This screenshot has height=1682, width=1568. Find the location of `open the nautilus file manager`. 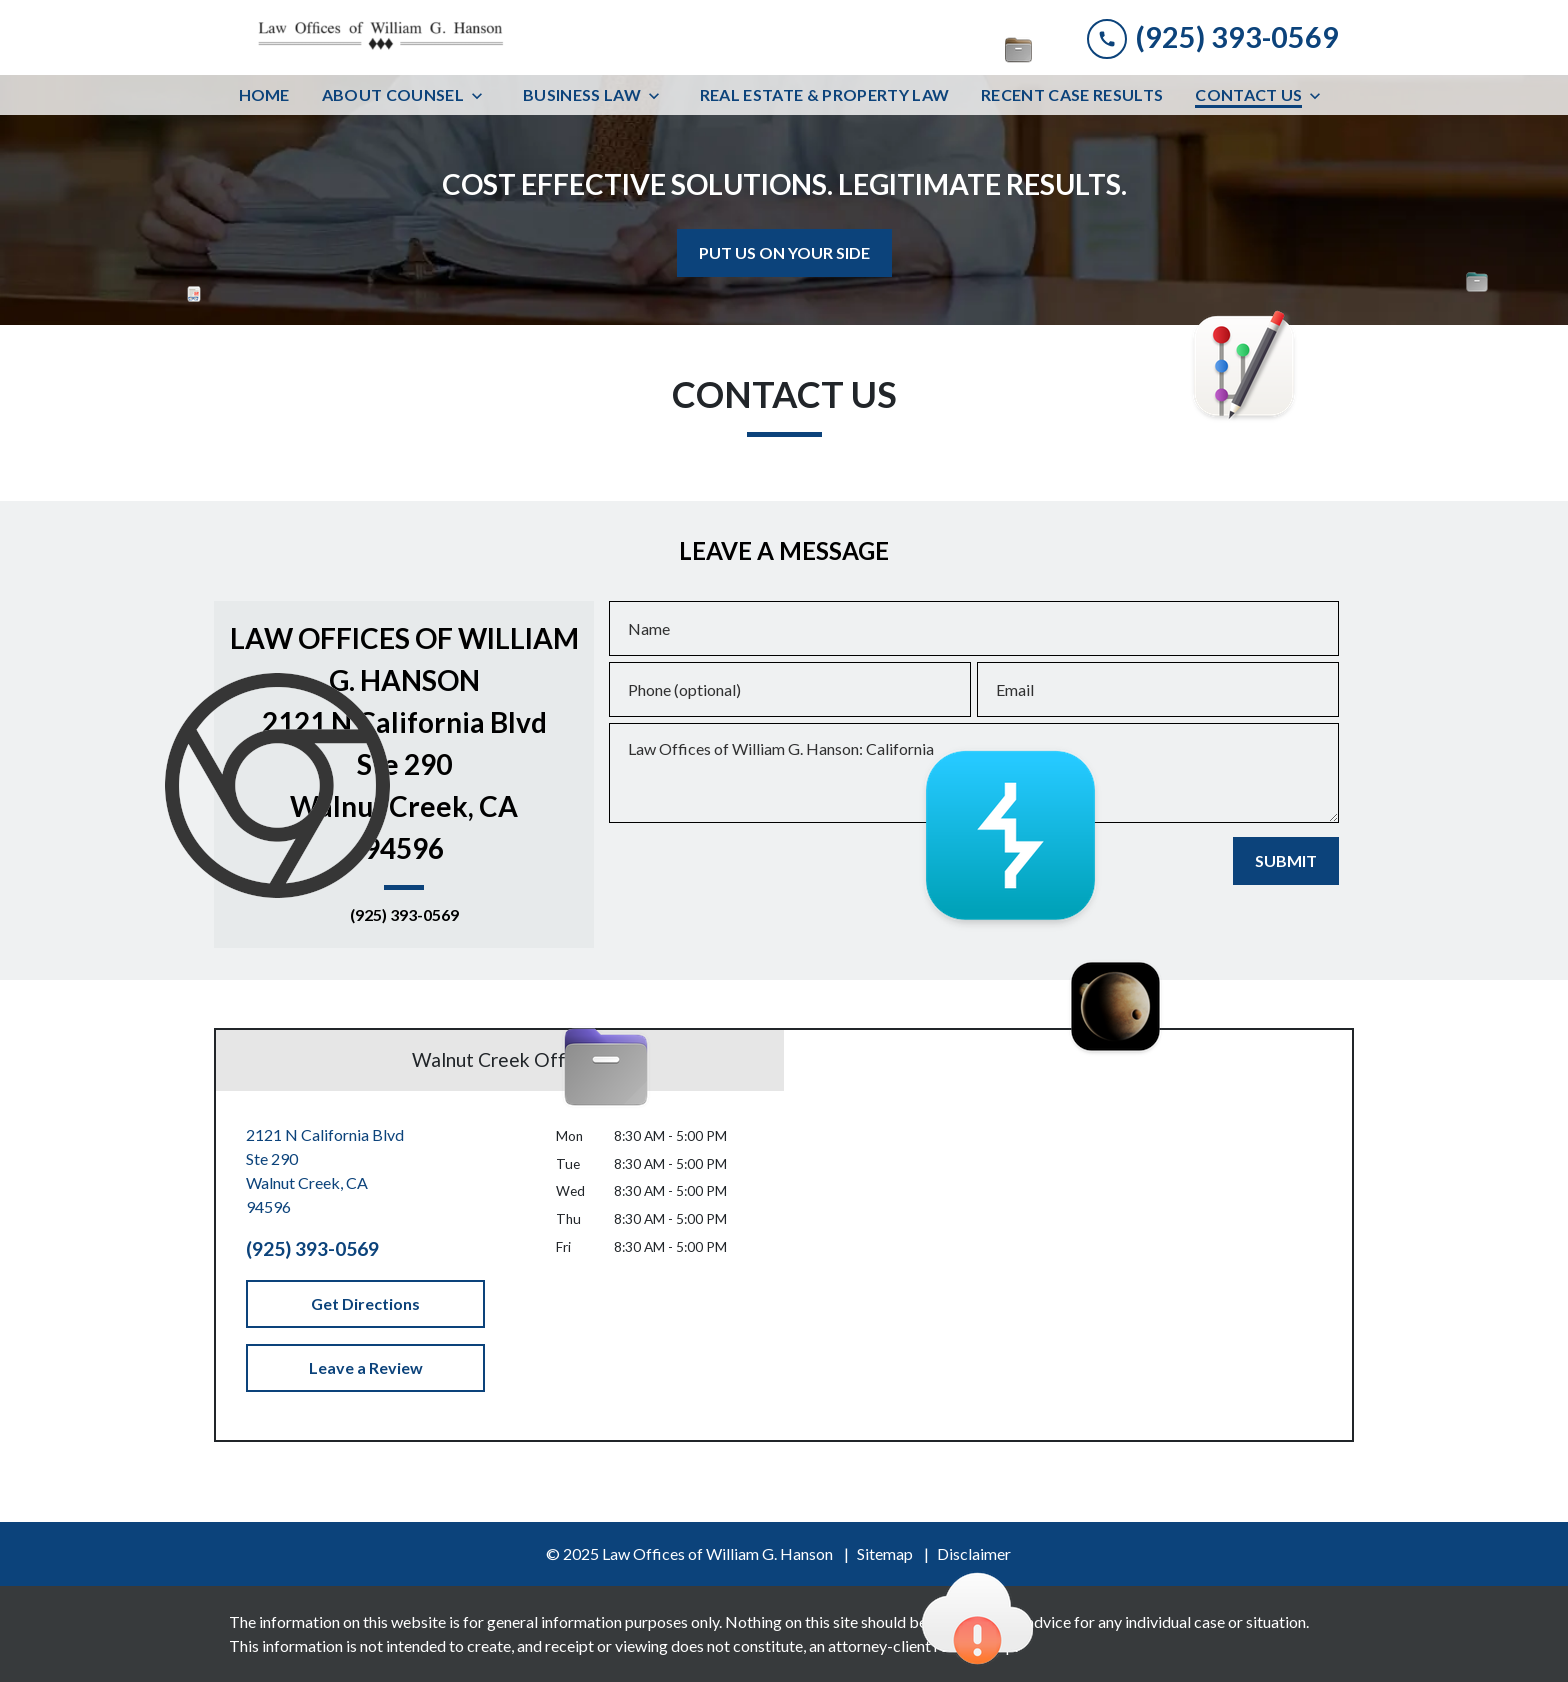

open the nautilus file manager is located at coordinates (1477, 282).